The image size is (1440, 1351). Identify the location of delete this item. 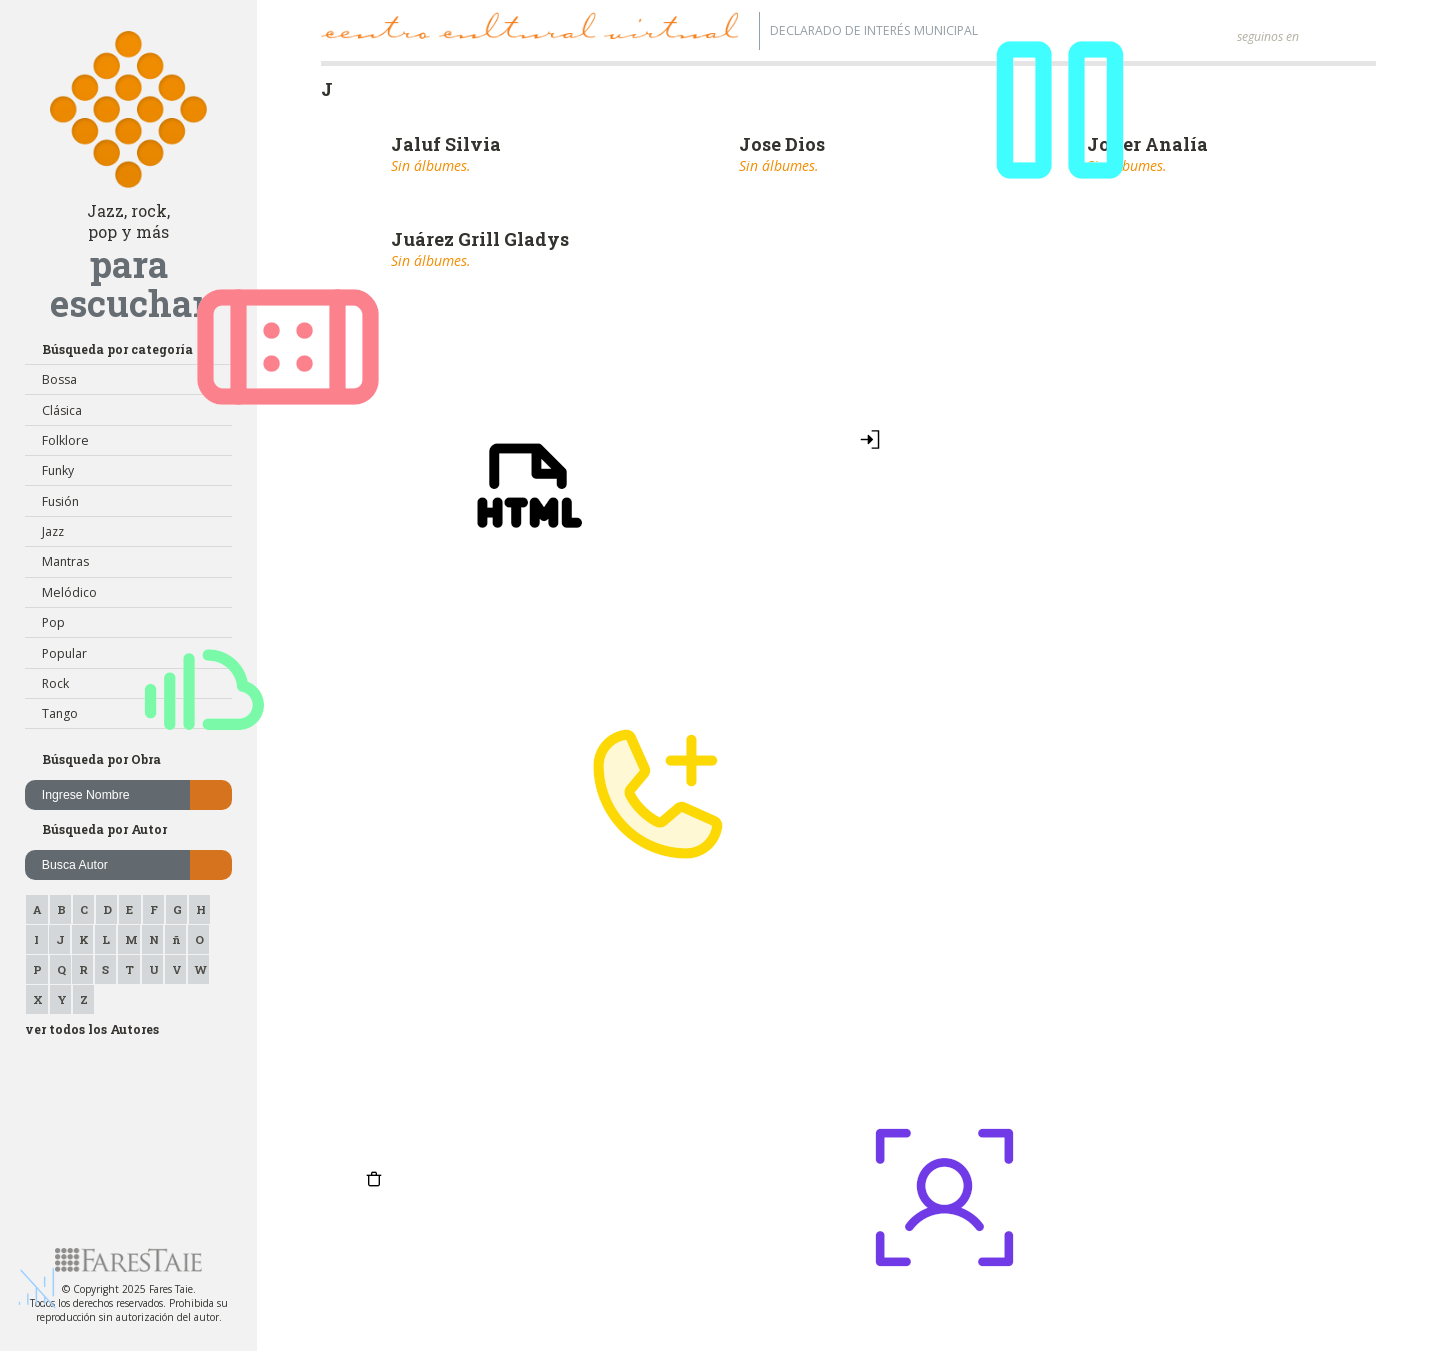
(374, 1179).